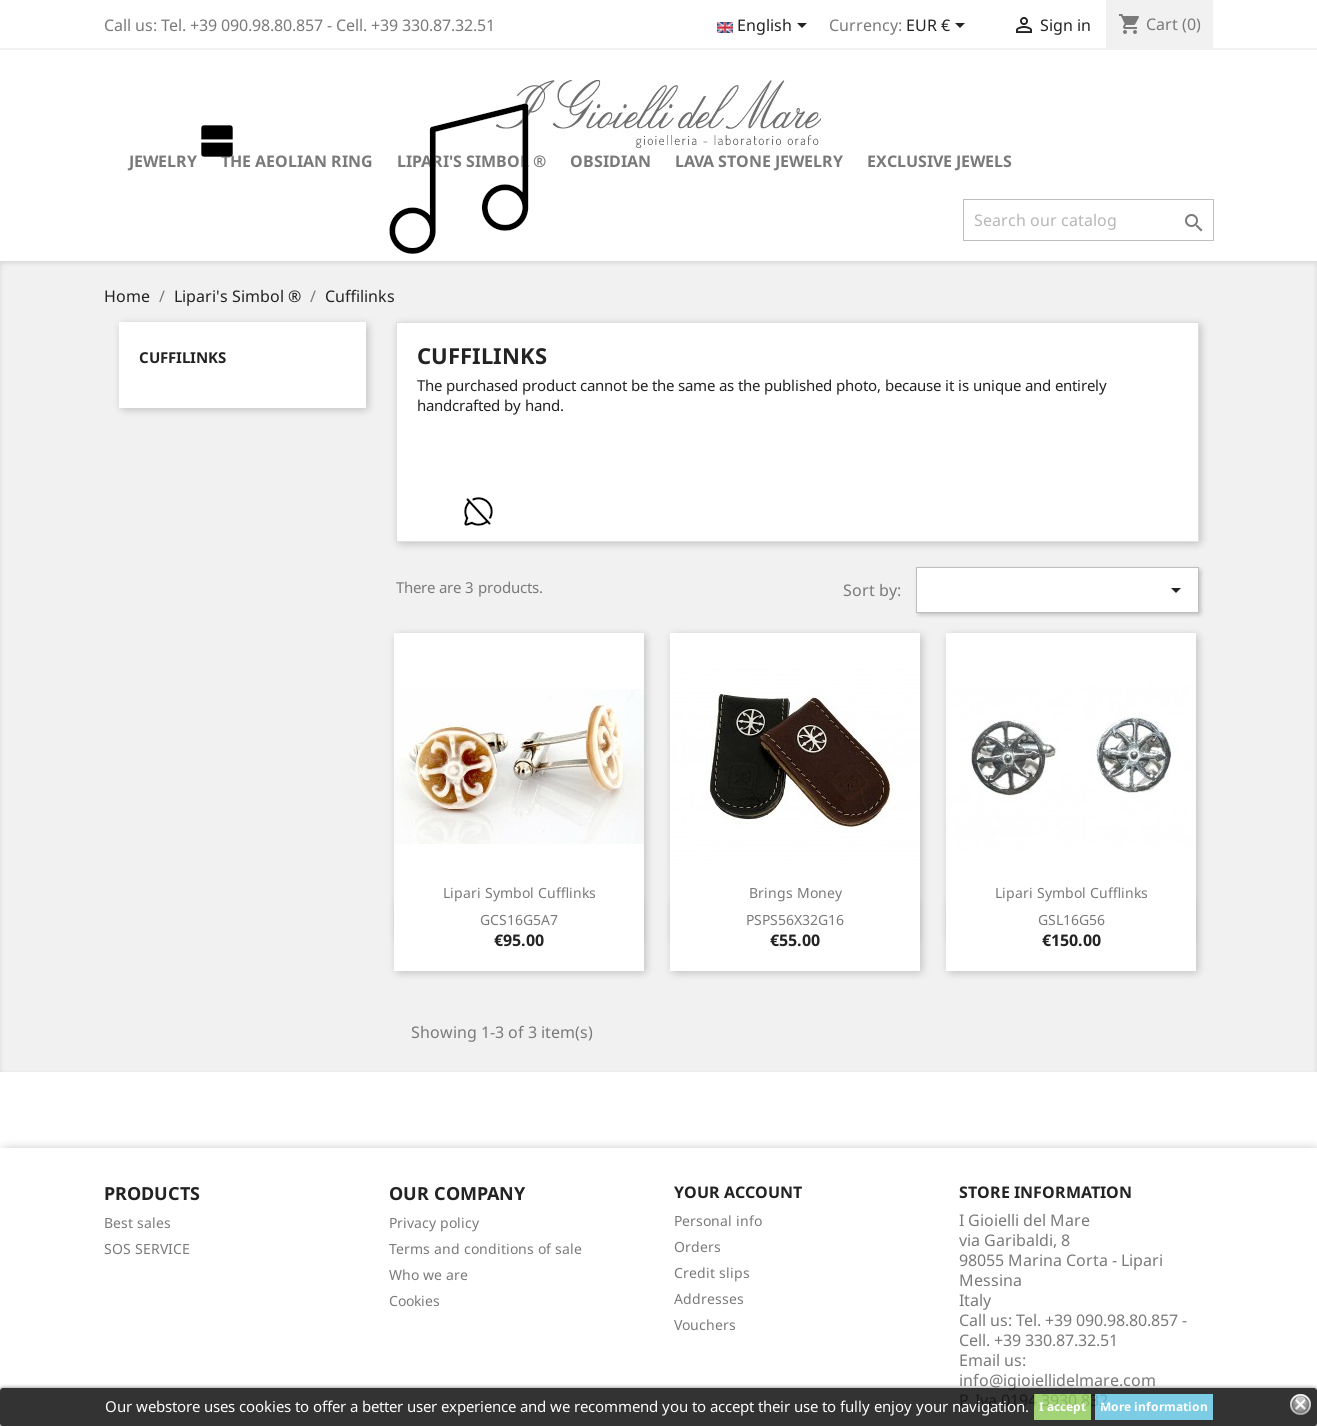 Image resolution: width=1317 pixels, height=1426 pixels. What do you see at coordinates (467, 181) in the screenshot?
I see `access music or audio playback` at bounding box center [467, 181].